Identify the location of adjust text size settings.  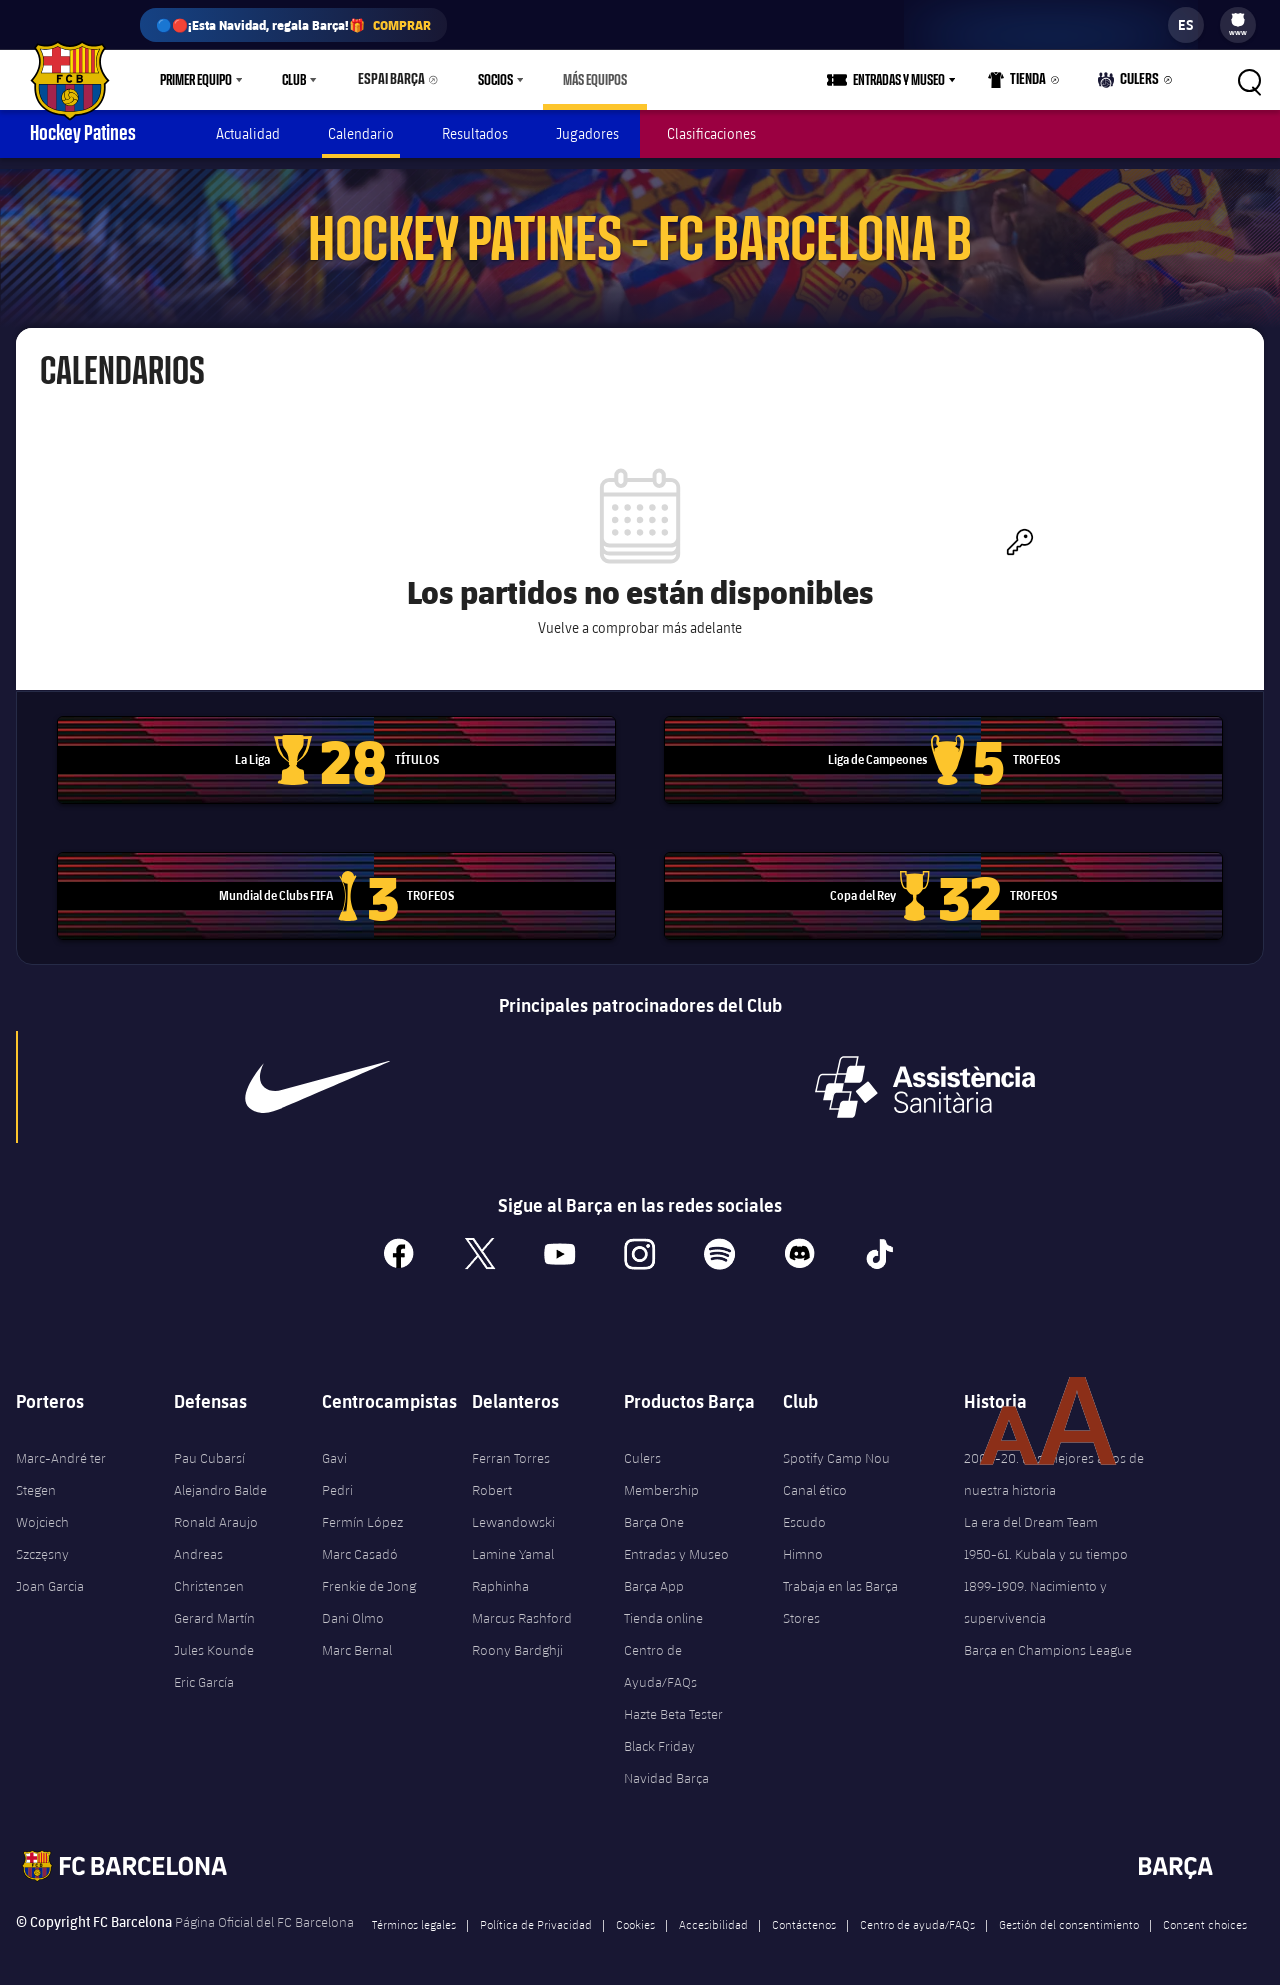
(1048, 1416).